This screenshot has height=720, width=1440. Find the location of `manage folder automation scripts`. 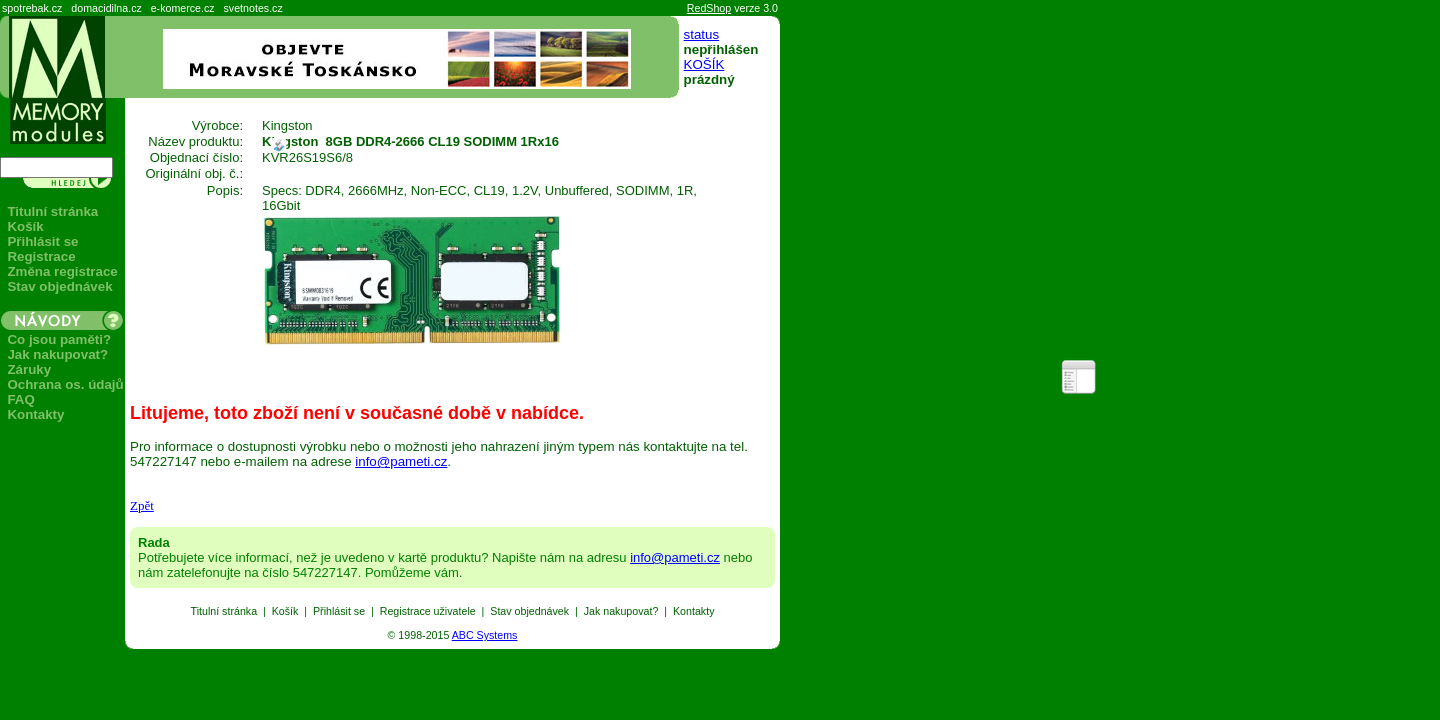

manage folder automation scripts is located at coordinates (279, 145).